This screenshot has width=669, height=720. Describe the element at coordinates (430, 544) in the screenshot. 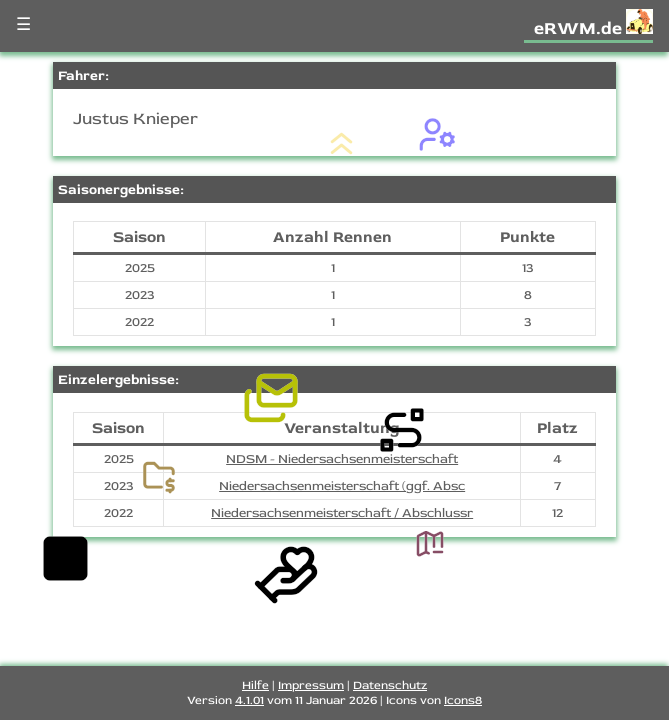

I see `remove a location from the map` at that location.